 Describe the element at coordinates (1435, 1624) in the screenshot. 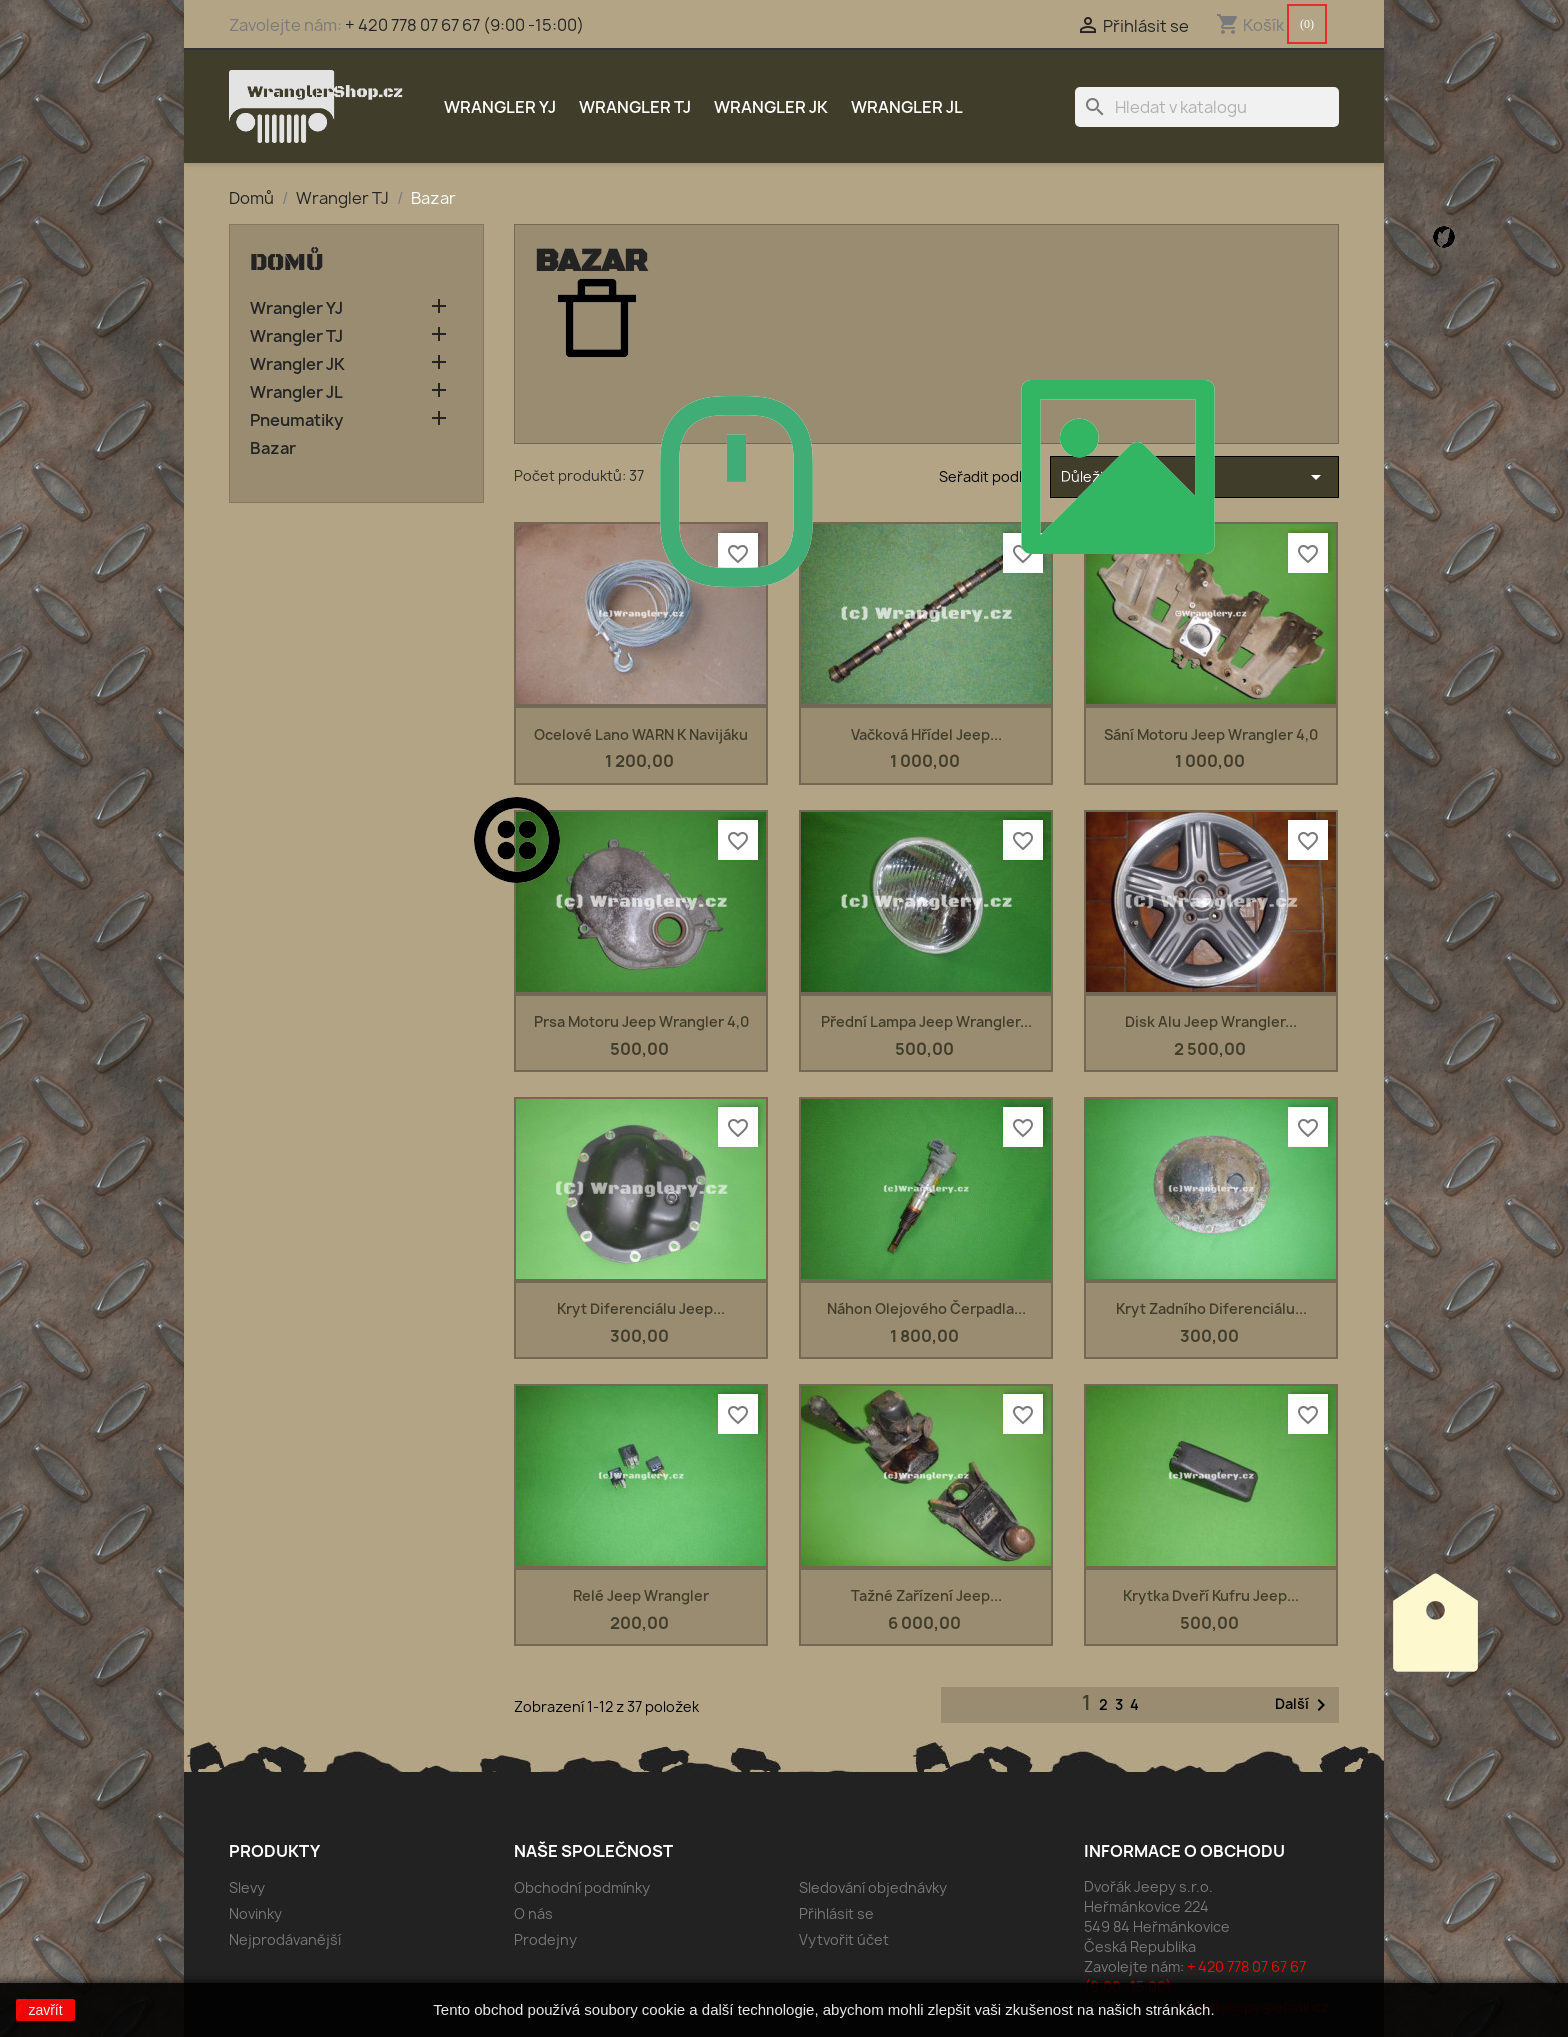

I see `navigate to home screen` at that location.